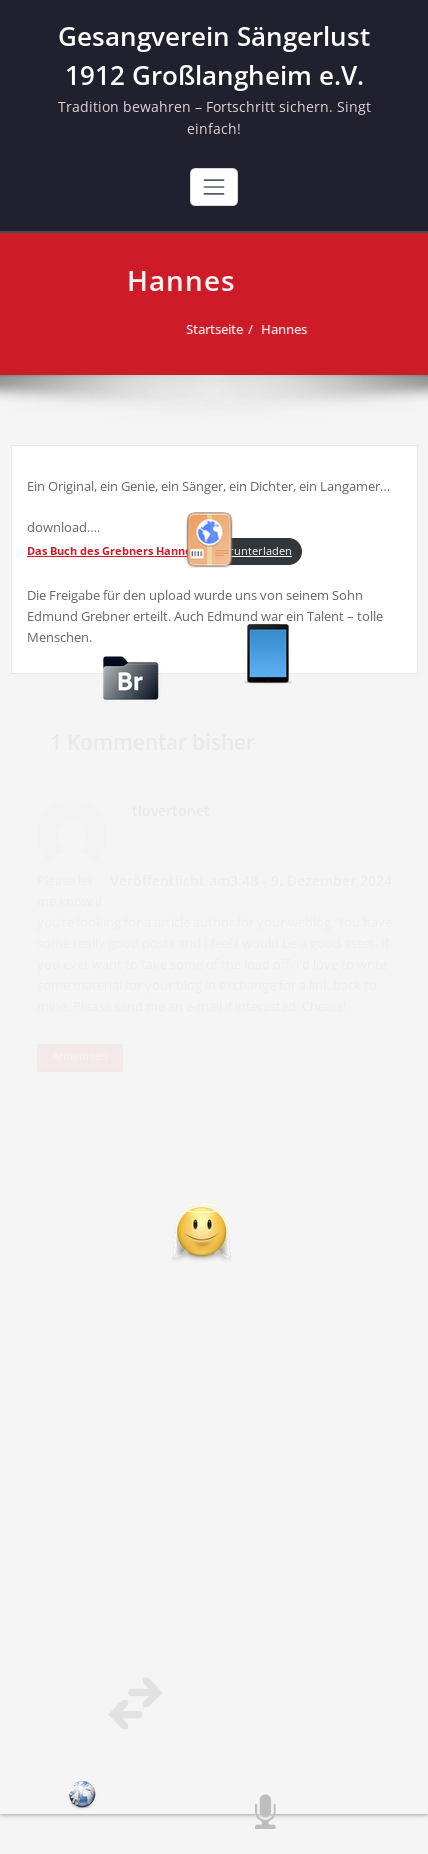 The image size is (428, 1854). Describe the element at coordinates (130, 679) in the screenshot. I see `folder containing Adobe Bridge files` at that location.